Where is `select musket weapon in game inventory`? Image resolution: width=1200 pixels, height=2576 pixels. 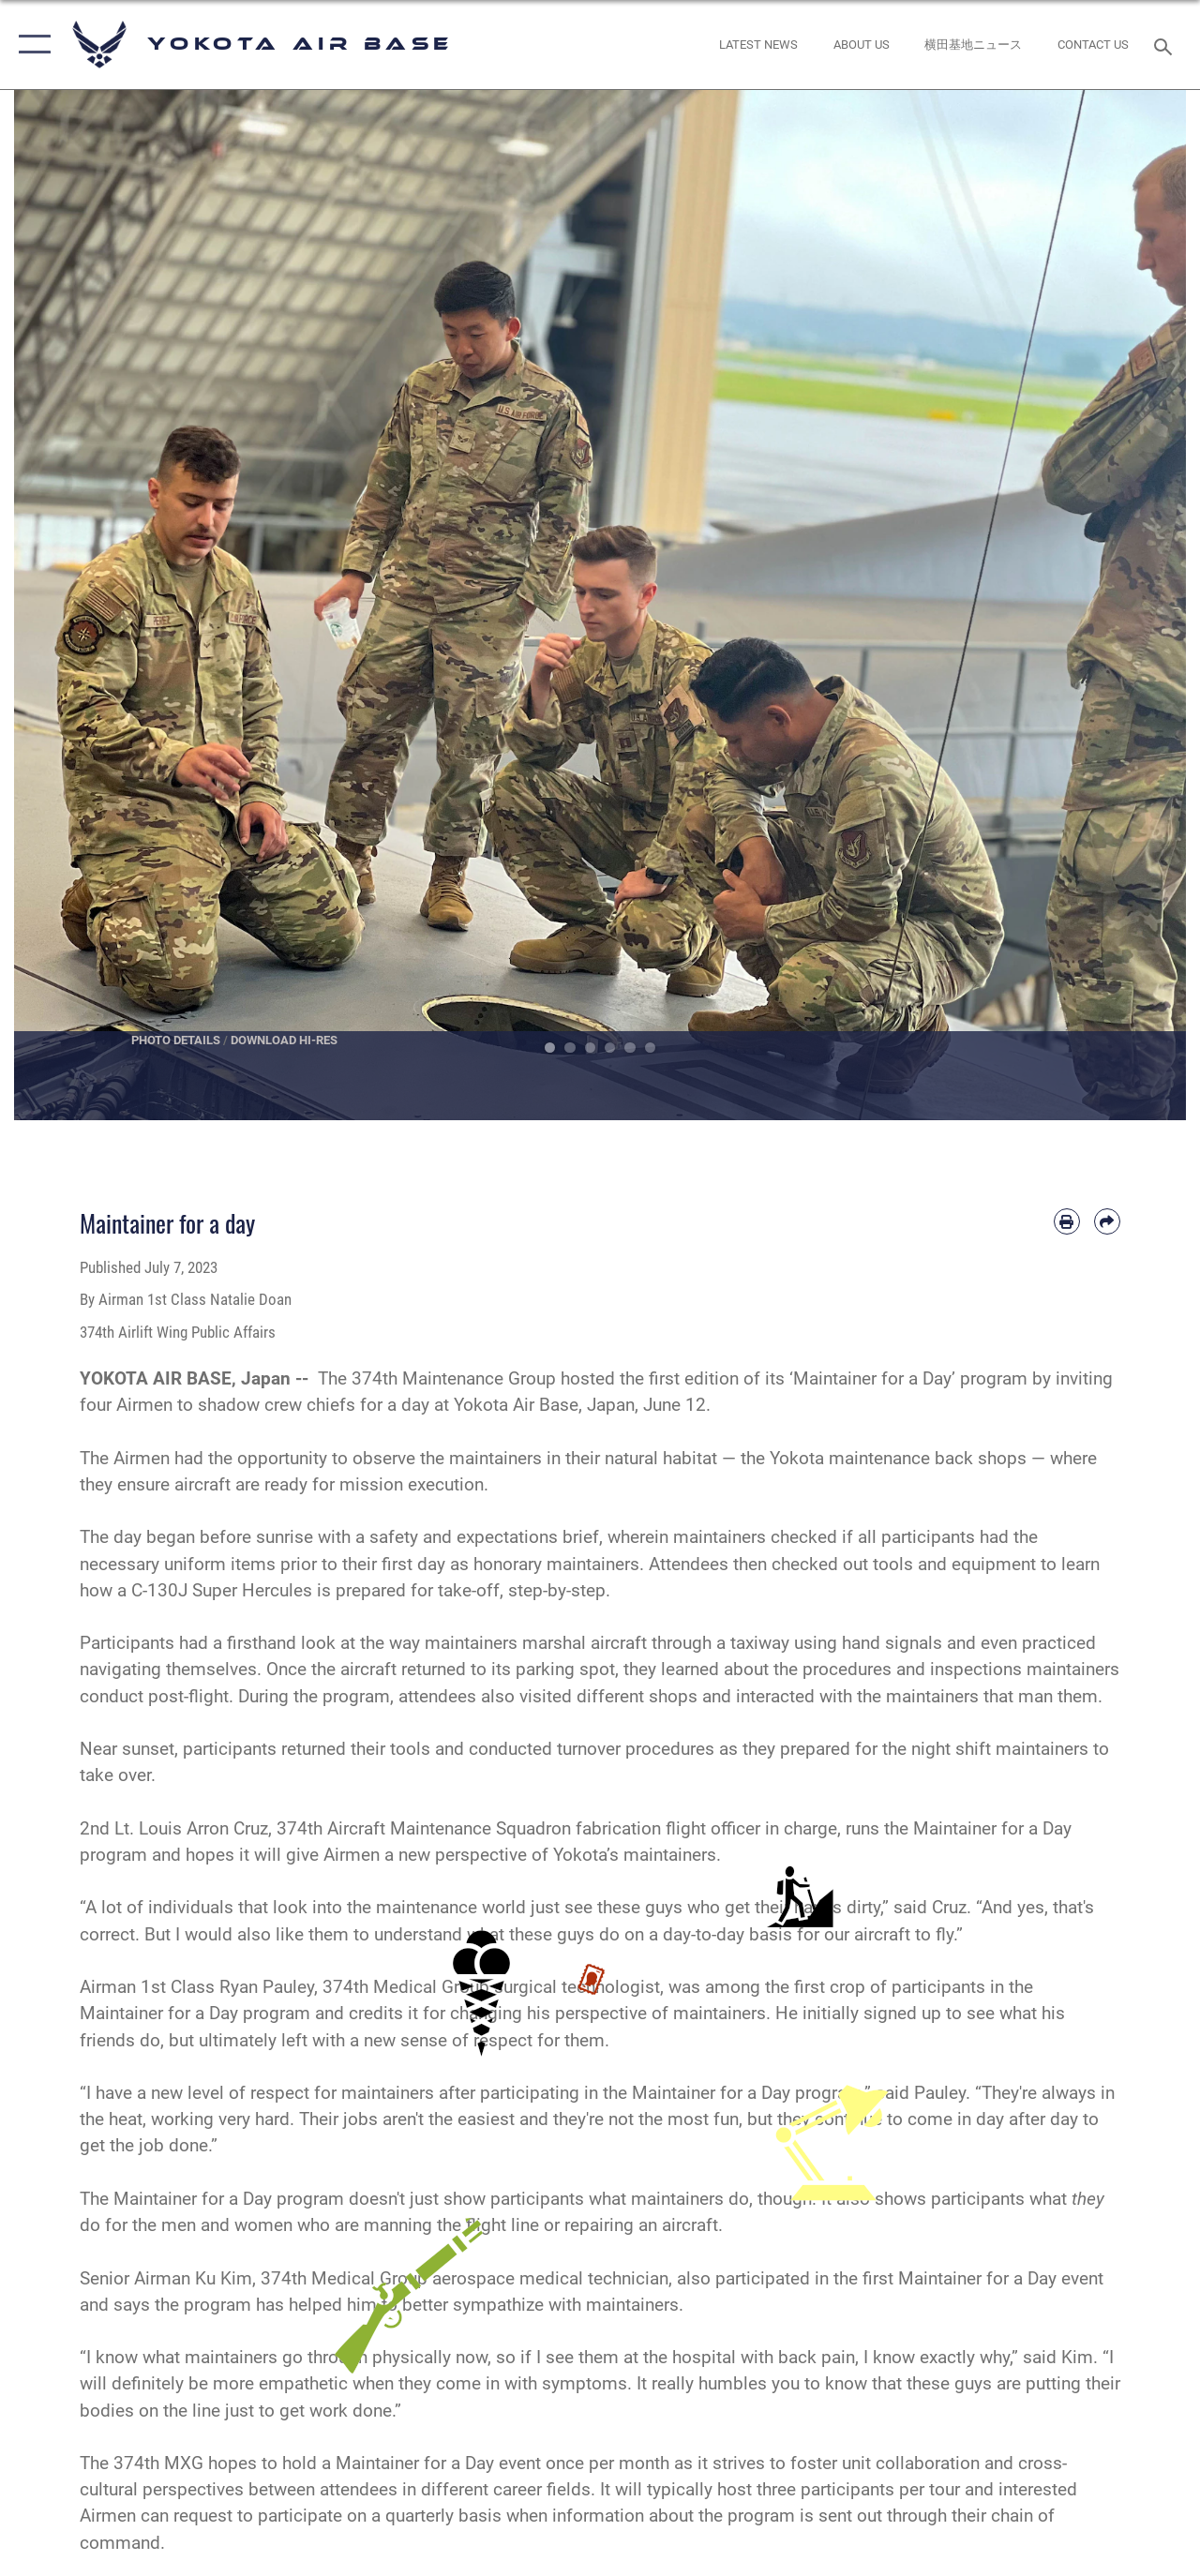 select musket weapon in game inventory is located at coordinates (409, 2296).